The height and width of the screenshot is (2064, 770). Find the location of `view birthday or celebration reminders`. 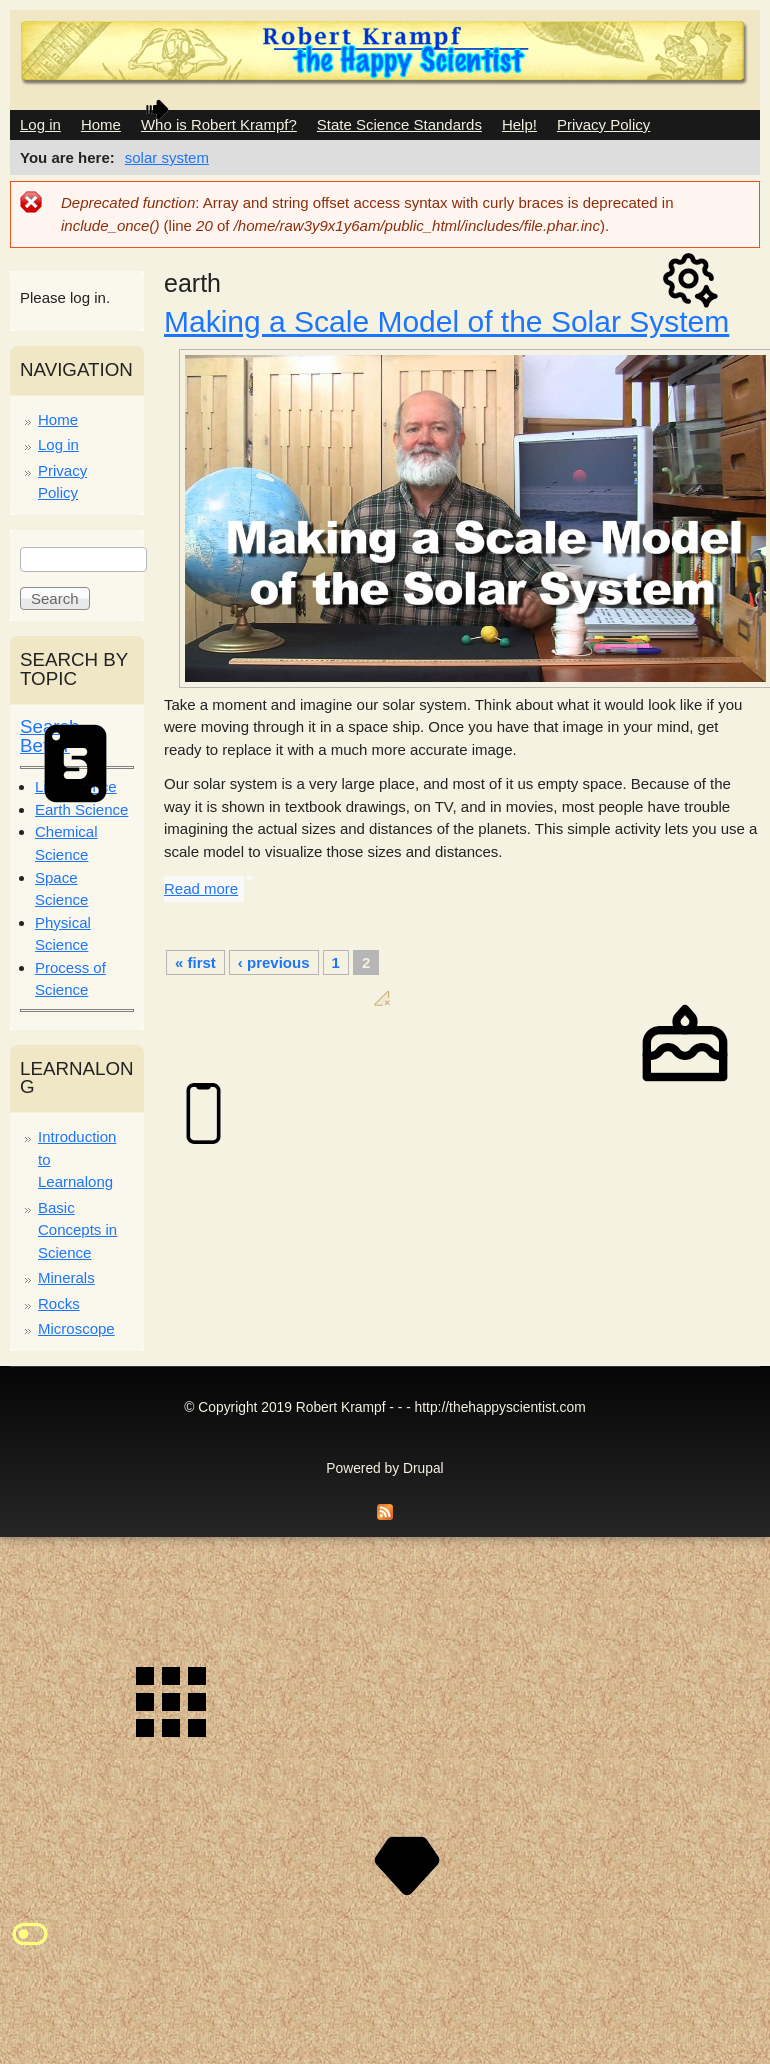

view birthday or celebration reminders is located at coordinates (685, 1043).